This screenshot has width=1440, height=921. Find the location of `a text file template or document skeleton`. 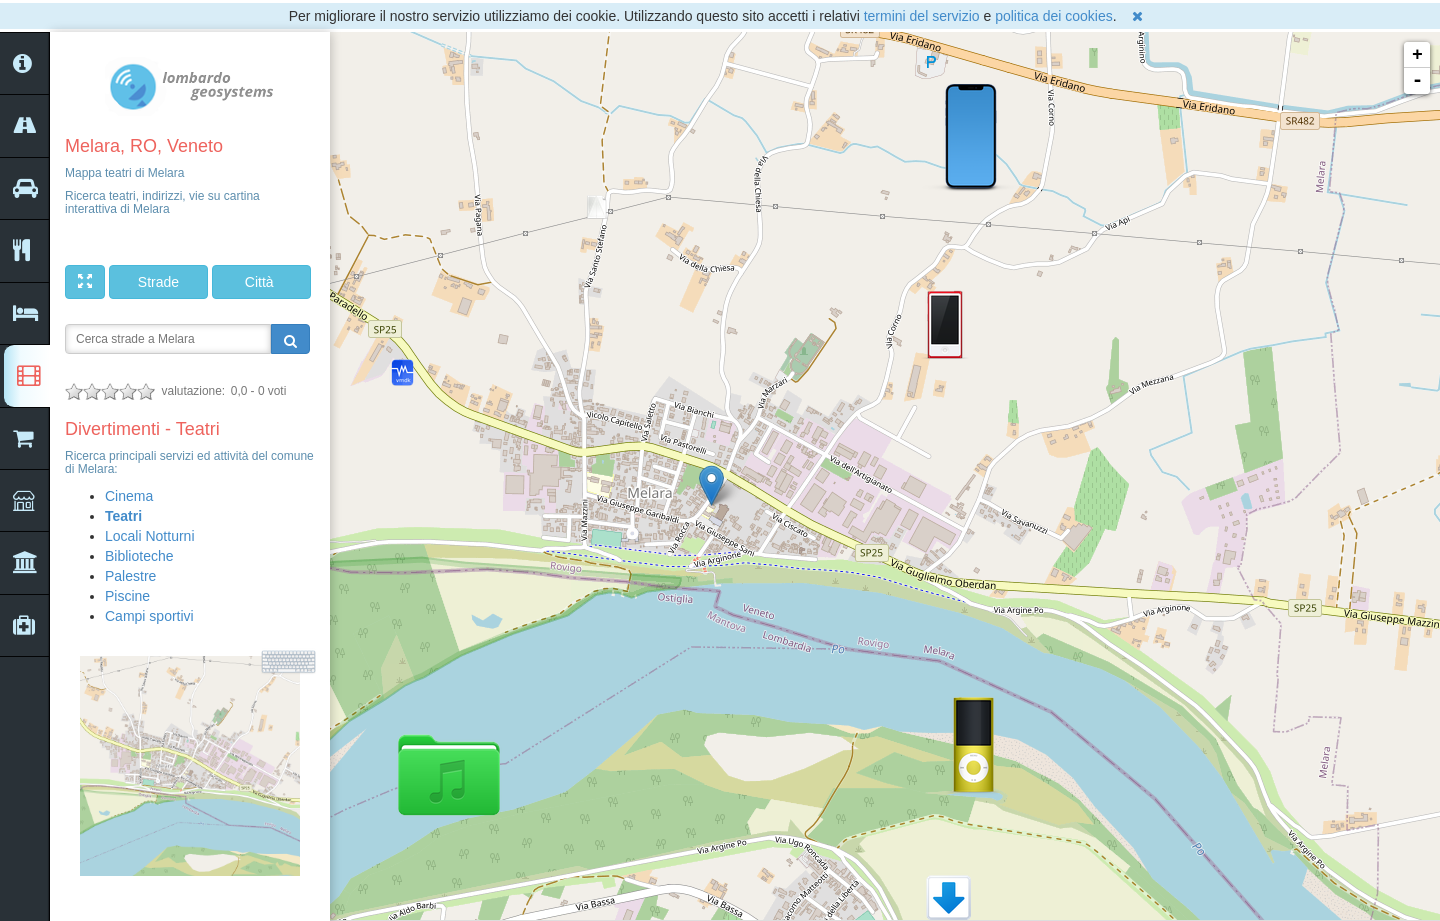

a text file template or document skeleton is located at coordinates (597, 207).